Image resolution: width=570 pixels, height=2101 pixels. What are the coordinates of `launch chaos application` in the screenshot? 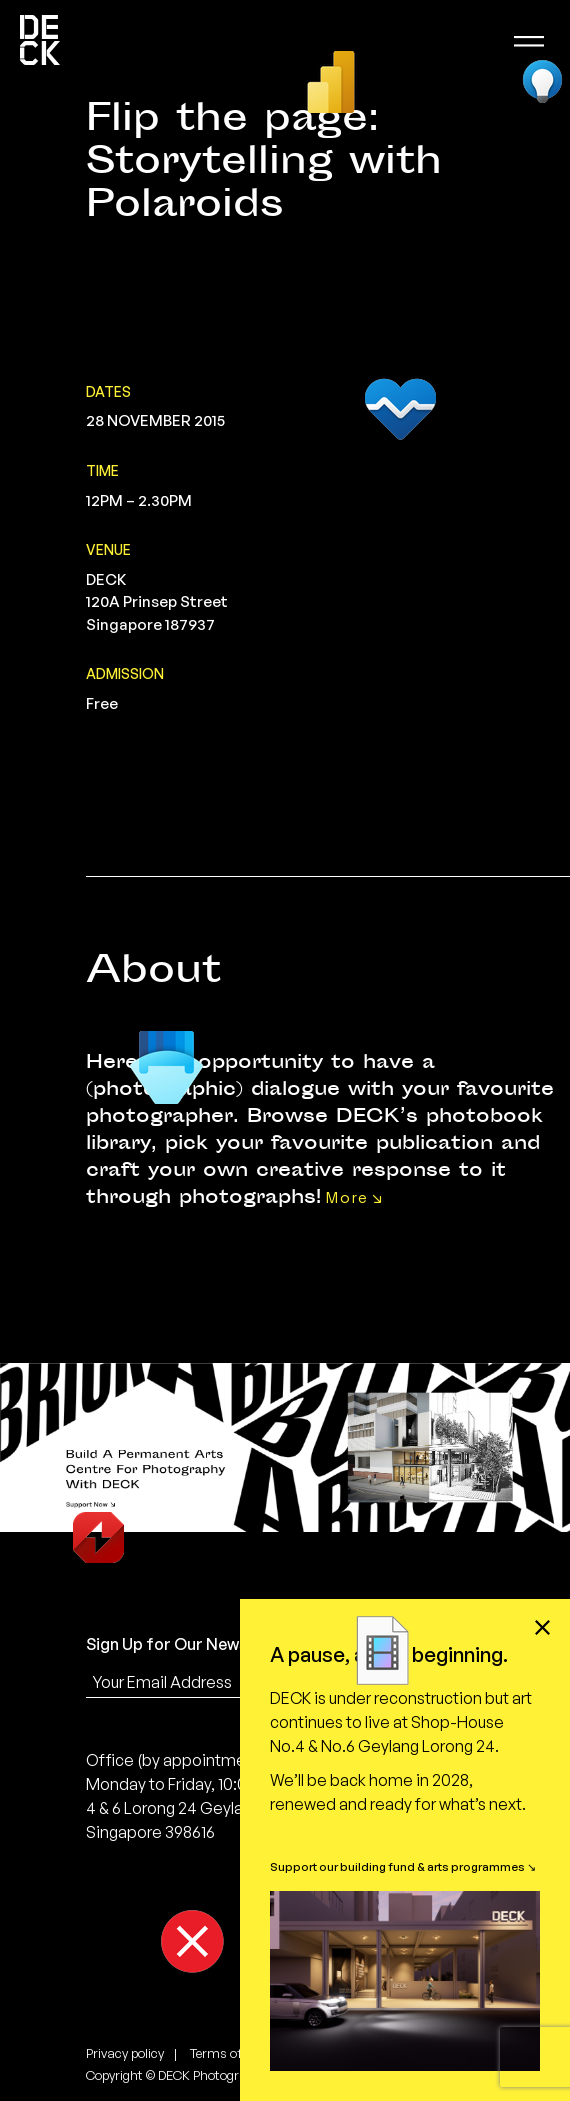 It's located at (98, 1537).